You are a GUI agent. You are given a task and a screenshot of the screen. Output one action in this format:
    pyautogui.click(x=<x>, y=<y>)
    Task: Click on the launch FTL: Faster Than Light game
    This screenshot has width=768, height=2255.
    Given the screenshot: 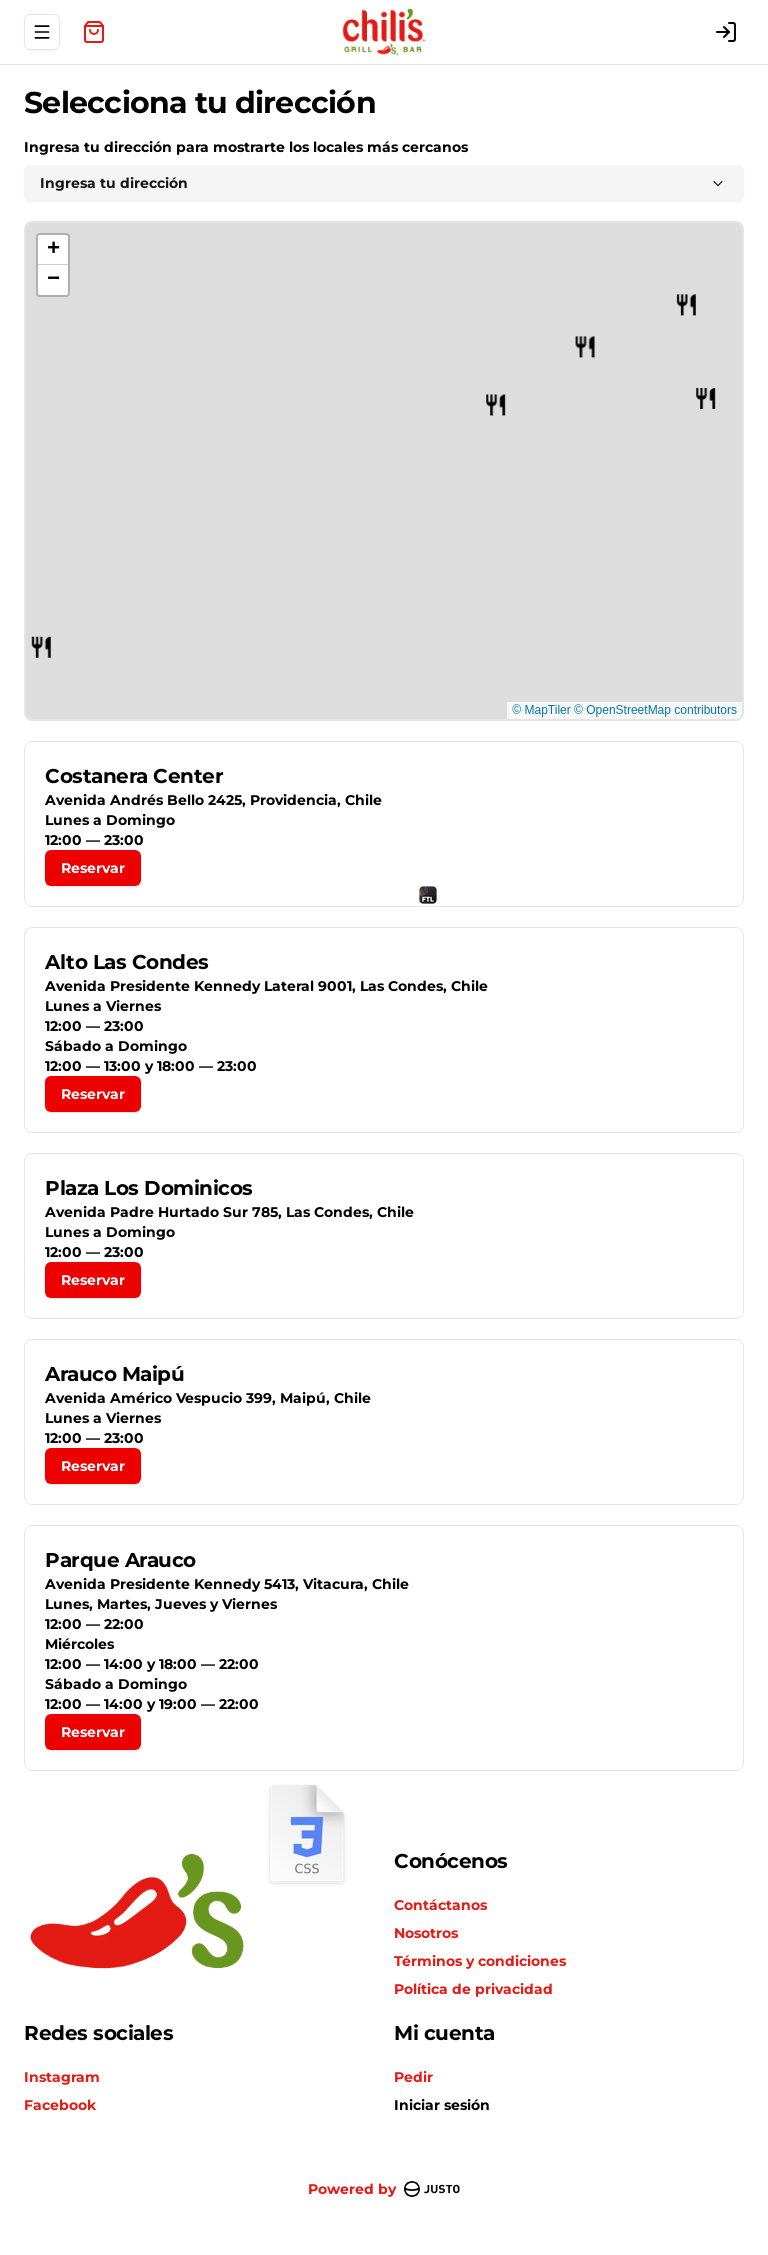 What is the action you would take?
    pyautogui.click(x=428, y=895)
    